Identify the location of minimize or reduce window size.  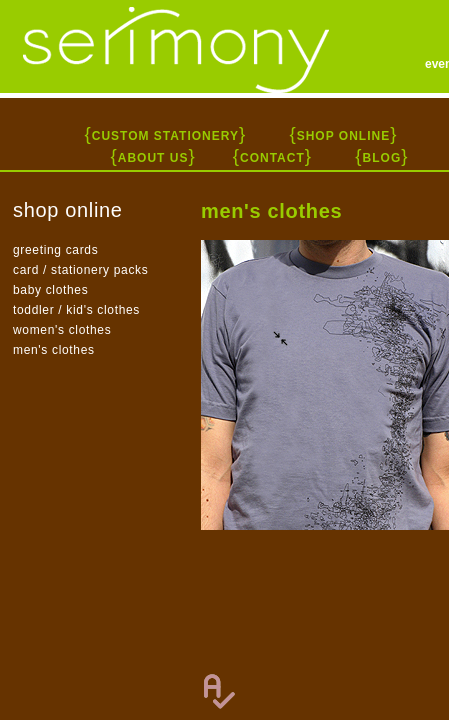
(280, 338).